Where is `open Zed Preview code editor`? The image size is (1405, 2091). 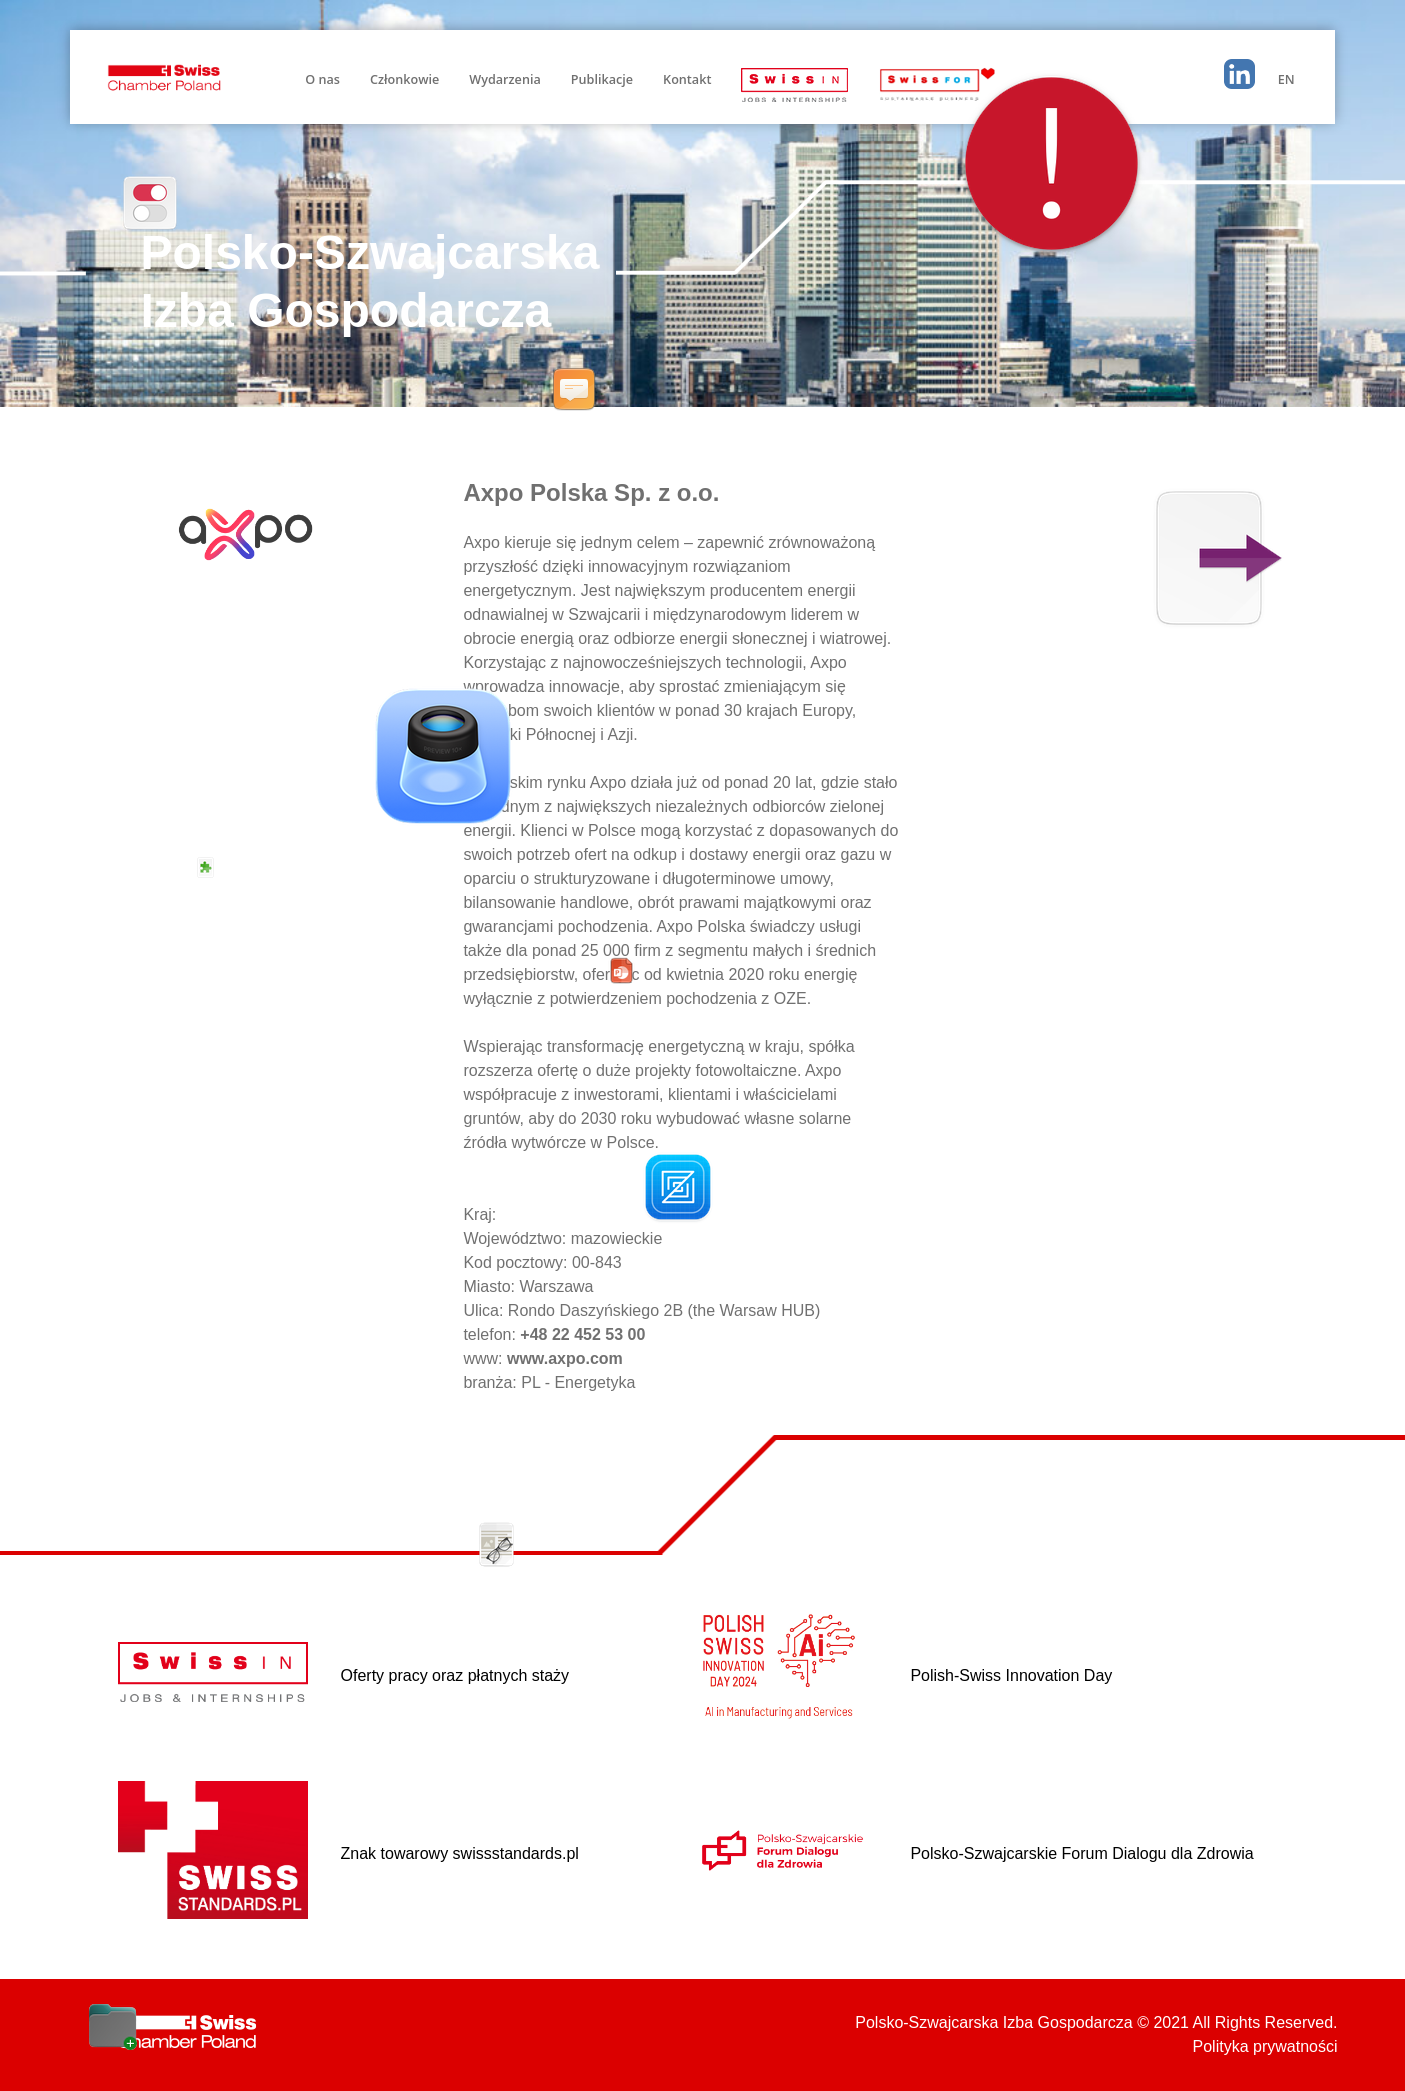 open Zed Preview code editor is located at coordinates (678, 1187).